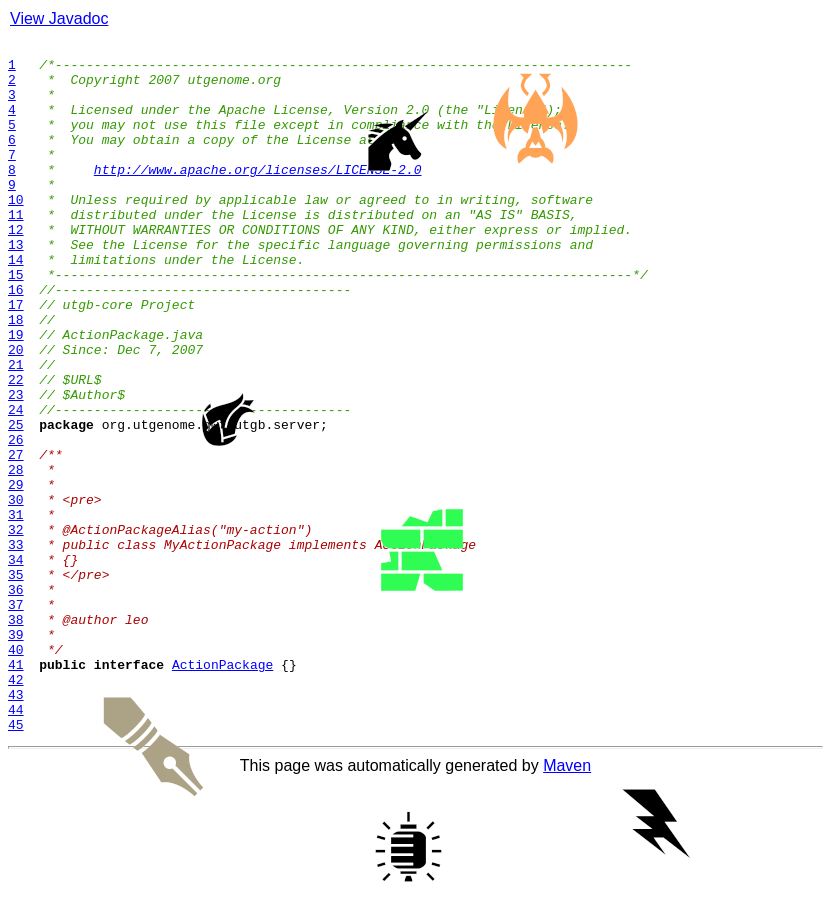  I want to click on indicates a new sprout or growth stage in a farming game, so click(228, 419).